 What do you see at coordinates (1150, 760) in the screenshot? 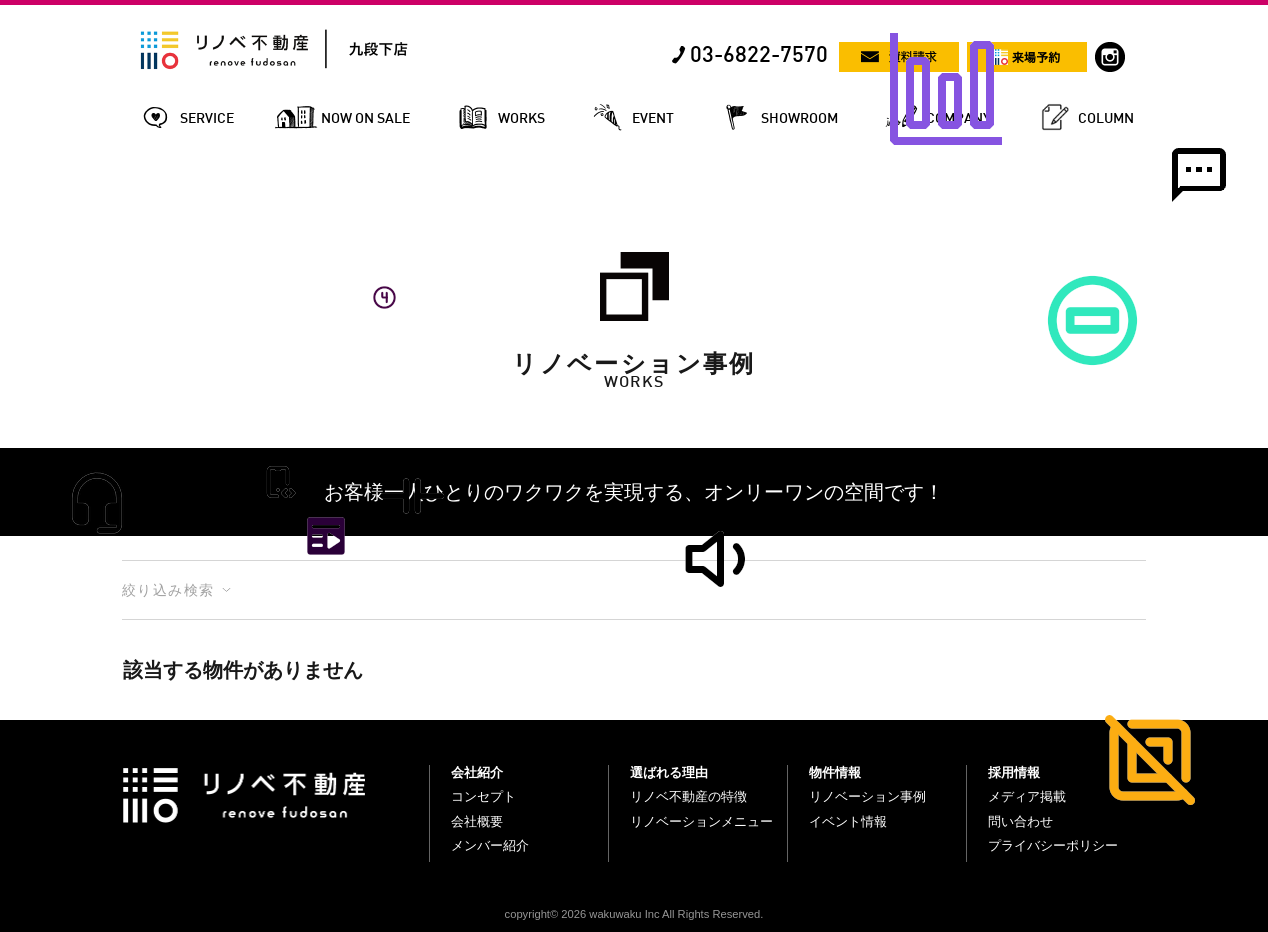
I see `disable box model view` at bounding box center [1150, 760].